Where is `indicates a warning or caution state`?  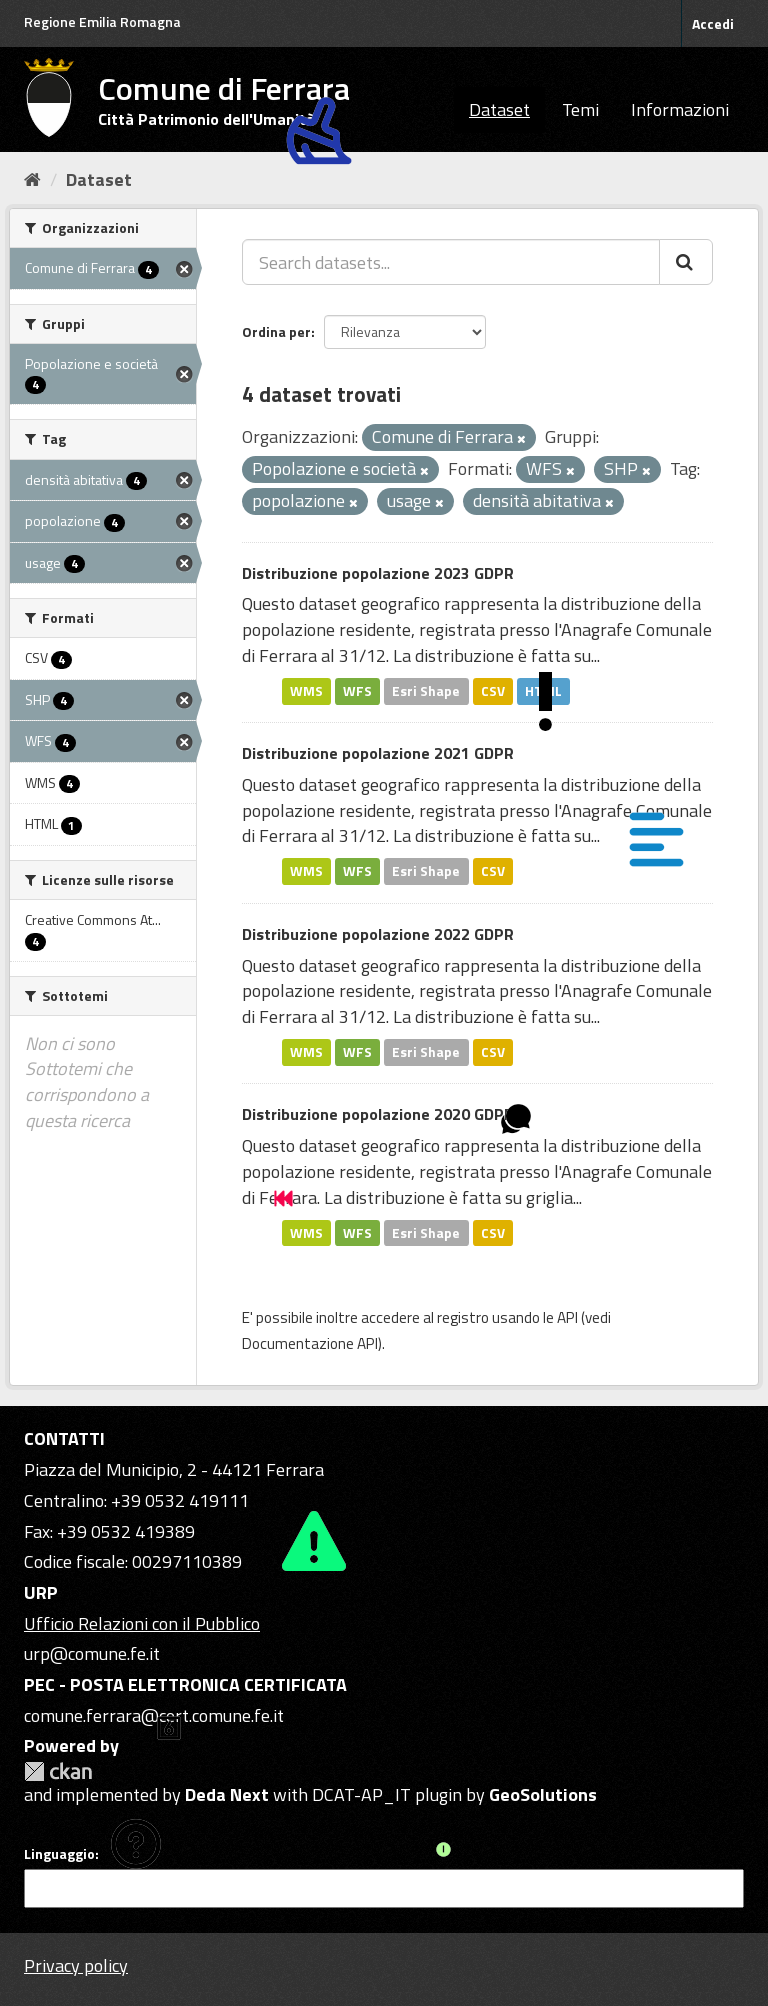
indicates a warning or caution state is located at coordinates (314, 1543).